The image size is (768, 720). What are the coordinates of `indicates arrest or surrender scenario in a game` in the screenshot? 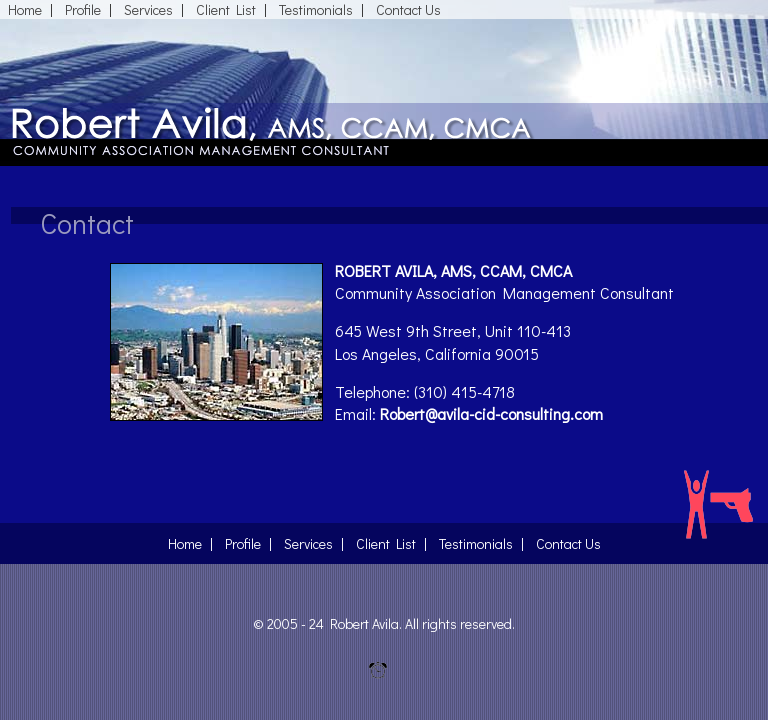 It's located at (718, 504).